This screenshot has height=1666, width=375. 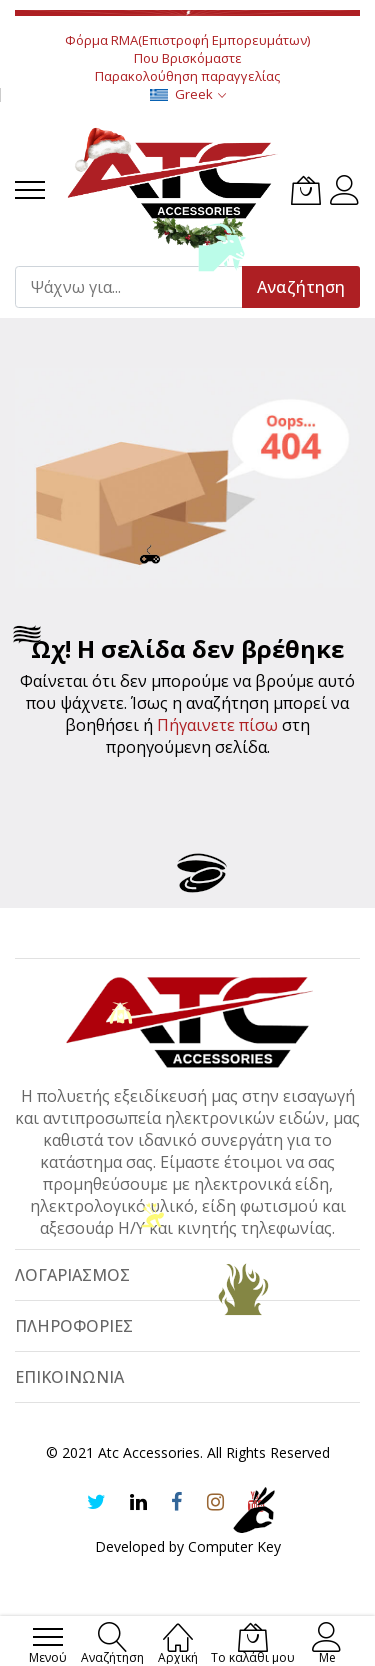 I want to click on indicates seafood or shellfish category, so click(x=202, y=873).